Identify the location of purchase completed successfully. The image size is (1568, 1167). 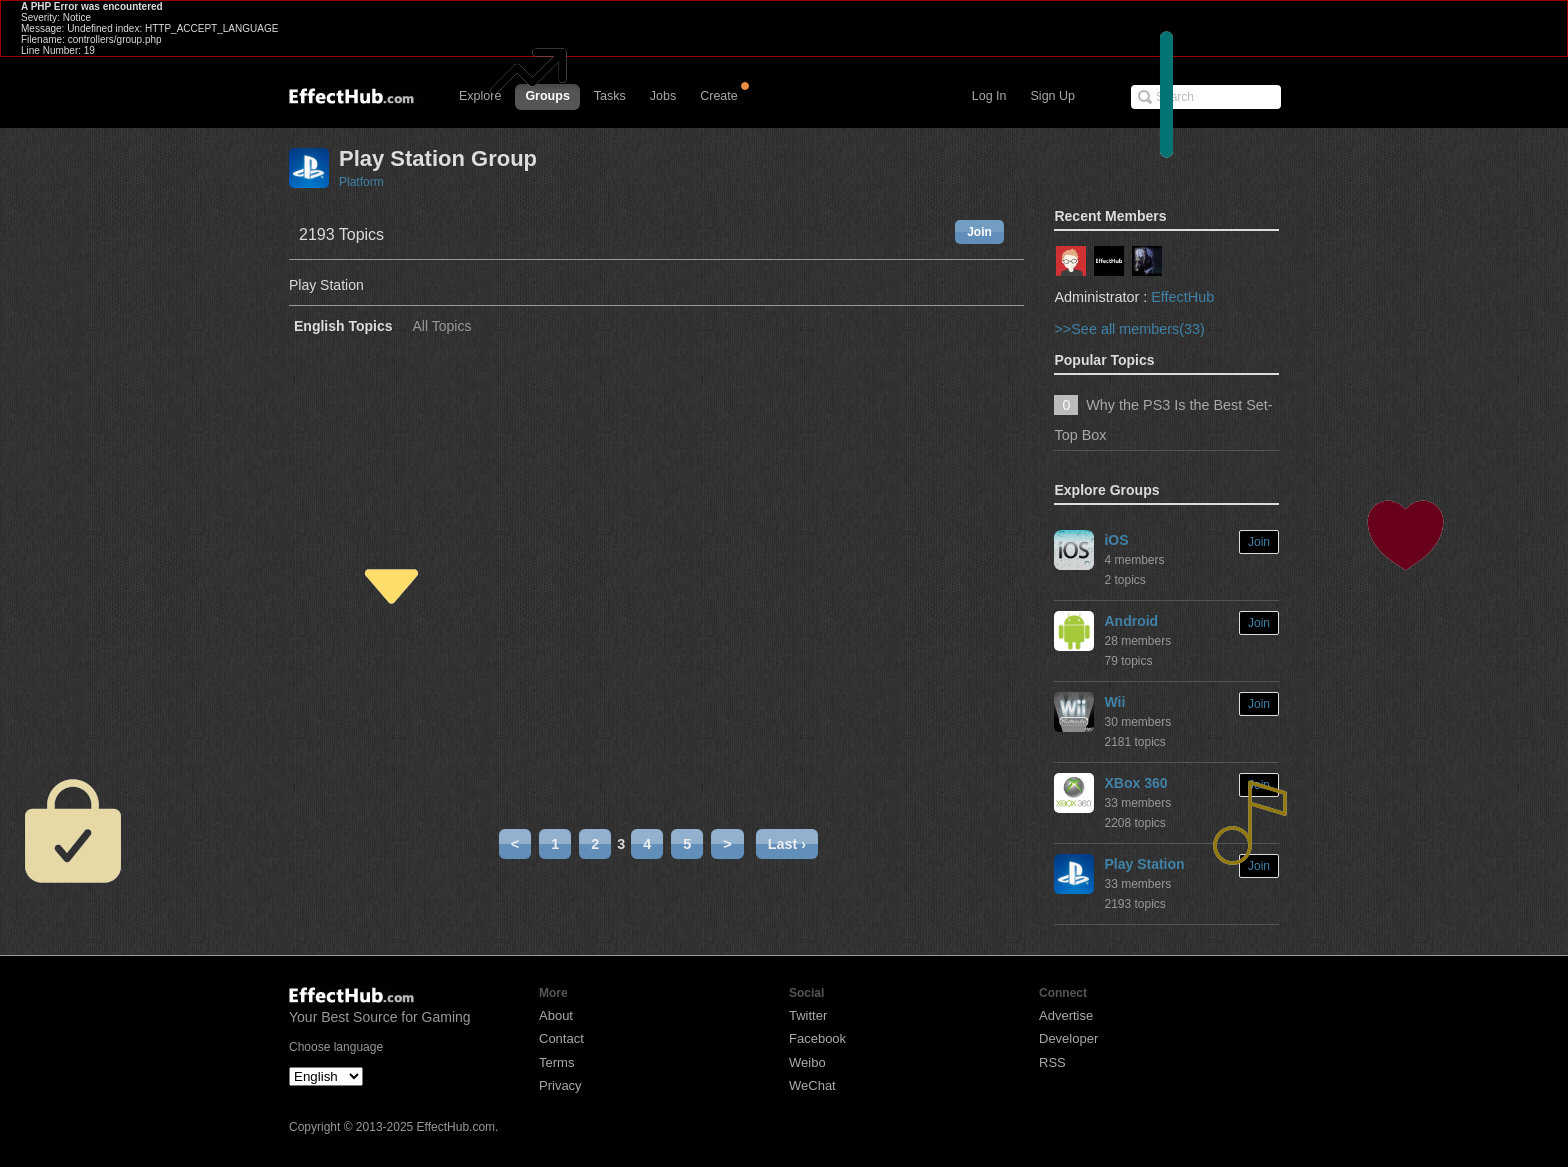
(73, 831).